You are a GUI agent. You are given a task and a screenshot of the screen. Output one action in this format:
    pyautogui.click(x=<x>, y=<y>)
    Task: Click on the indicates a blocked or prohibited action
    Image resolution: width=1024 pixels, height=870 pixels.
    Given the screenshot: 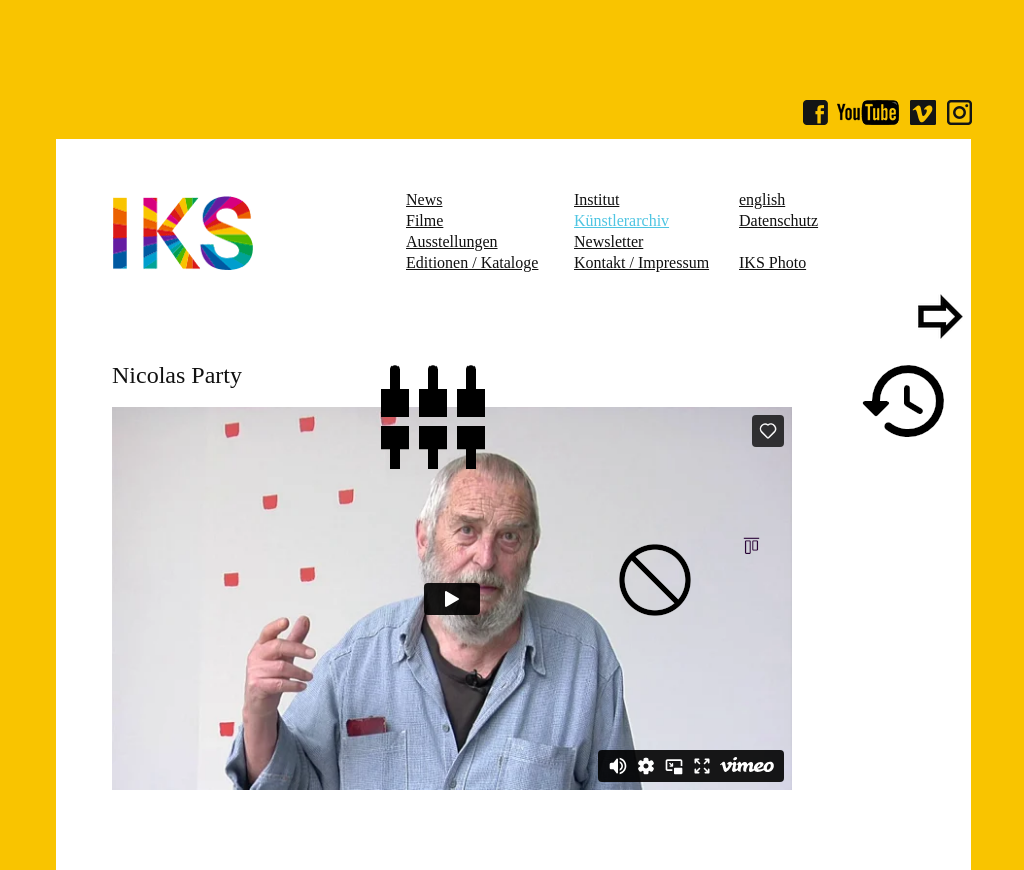 What is the action you would take?
    pyautogui.click(x=655, y=580)
    